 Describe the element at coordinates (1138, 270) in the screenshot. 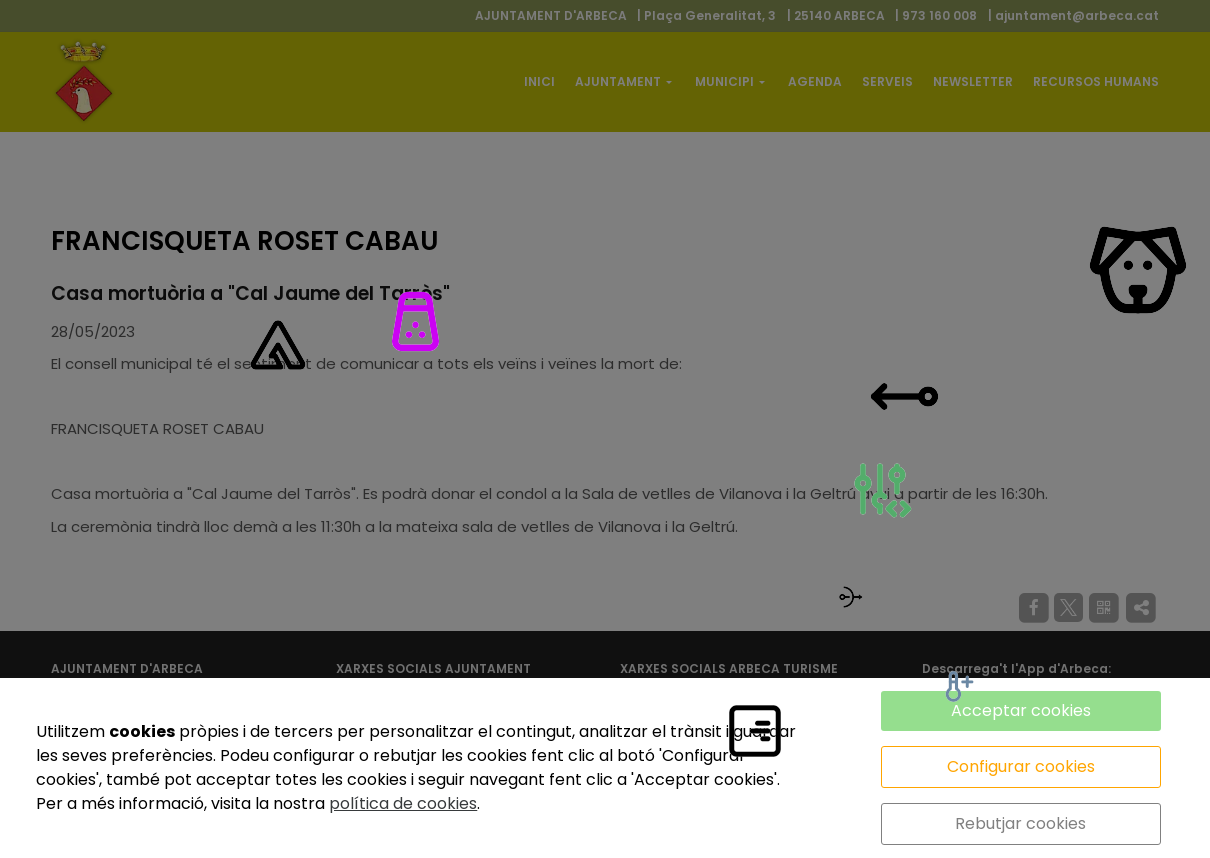

I see `browse pet-related content or services` at that location.